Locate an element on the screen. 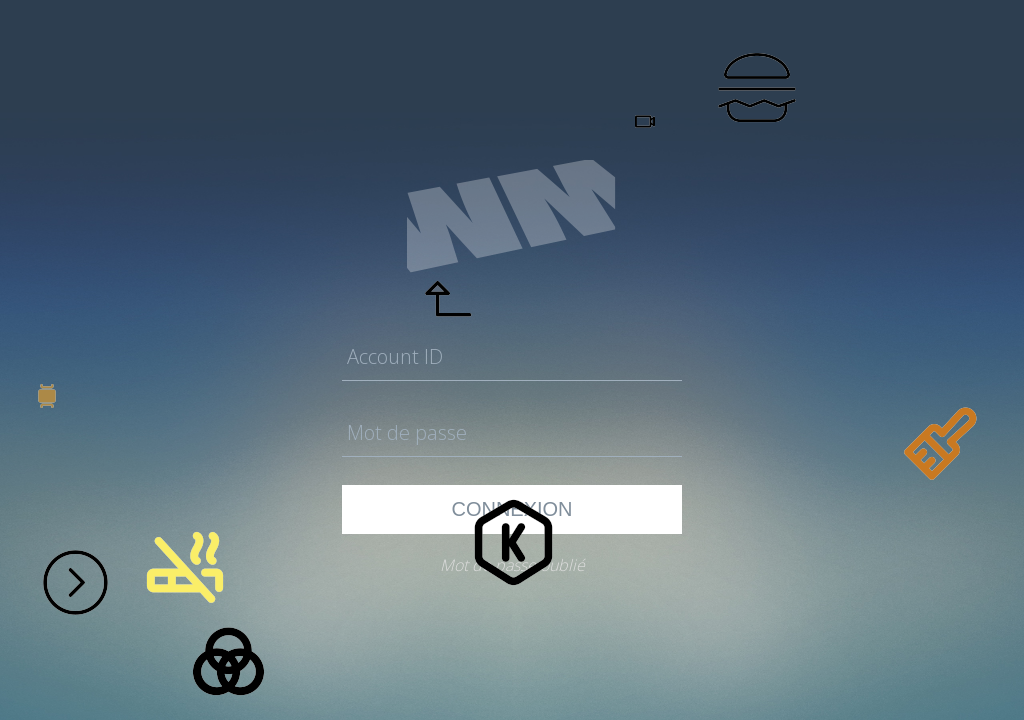  no smoking allowed is located at coordinates (185, 570).